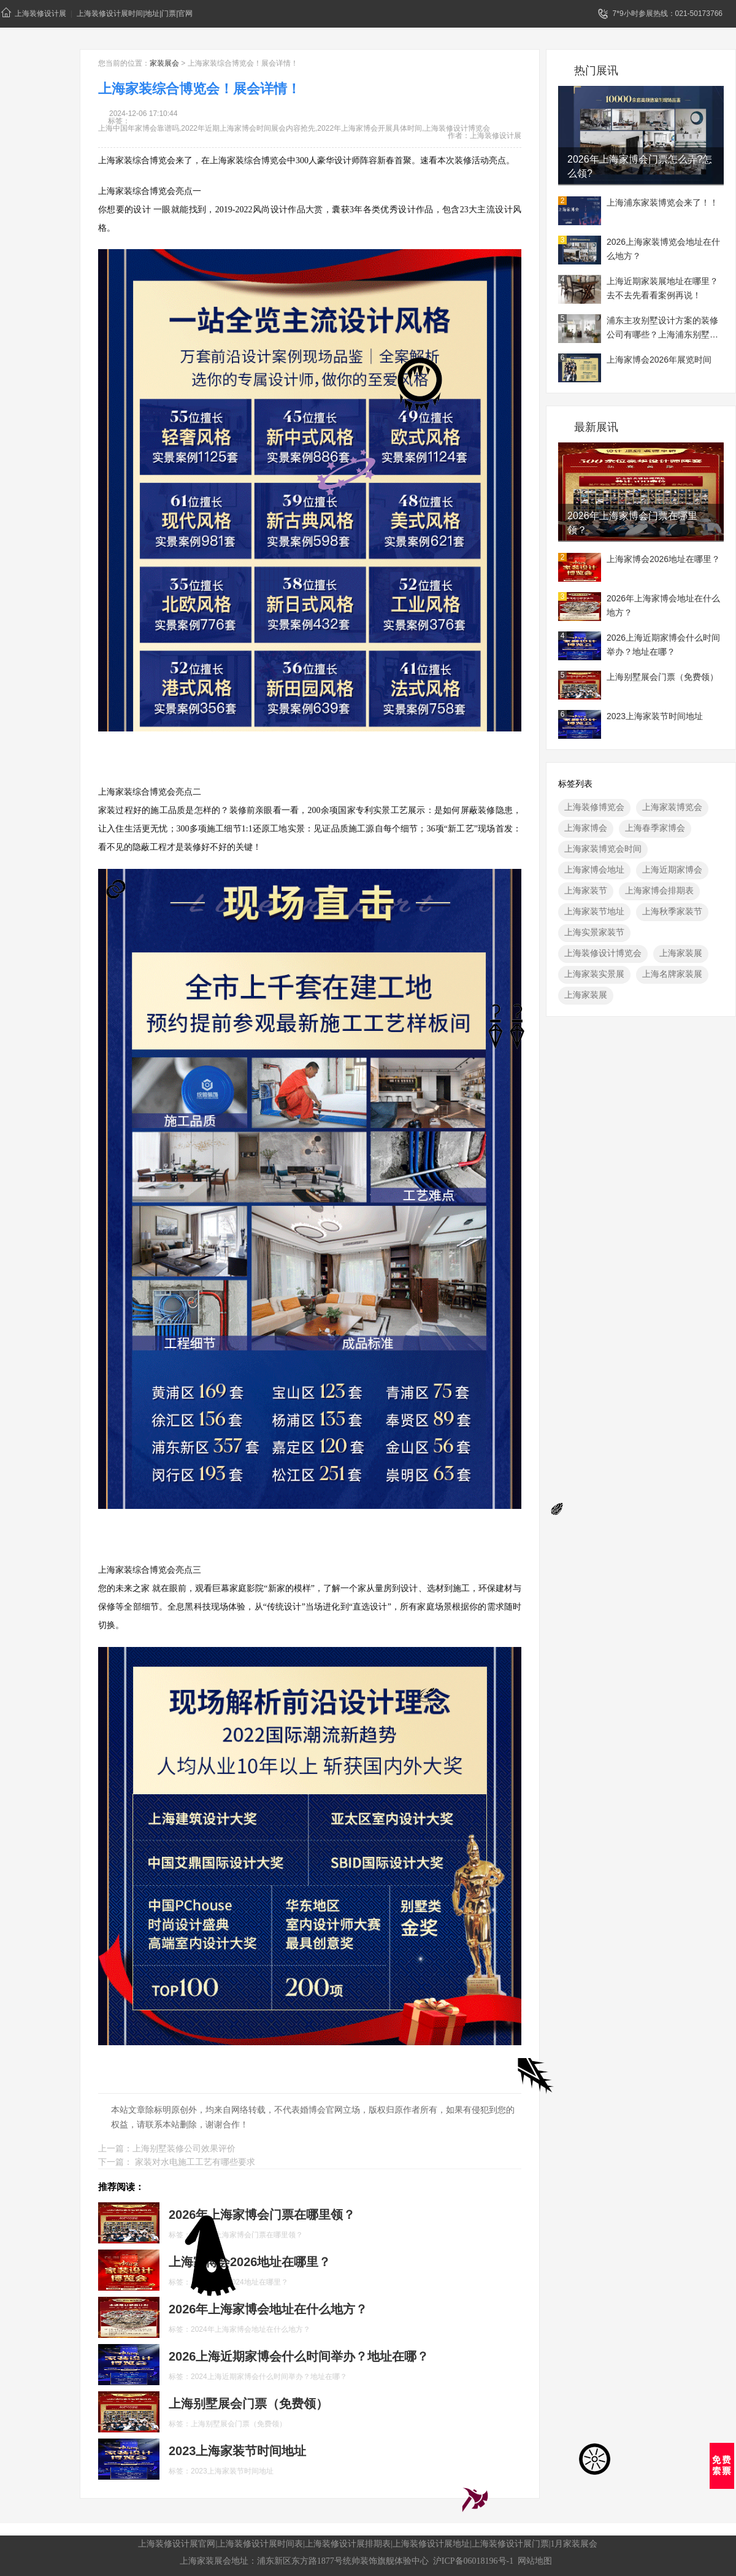 This screenshot has height=2576, width=736. Describe the element at coordinates (475, 2501) in the screenshot. I see `indicates a damaged or worn weapon in inventory` at that location.